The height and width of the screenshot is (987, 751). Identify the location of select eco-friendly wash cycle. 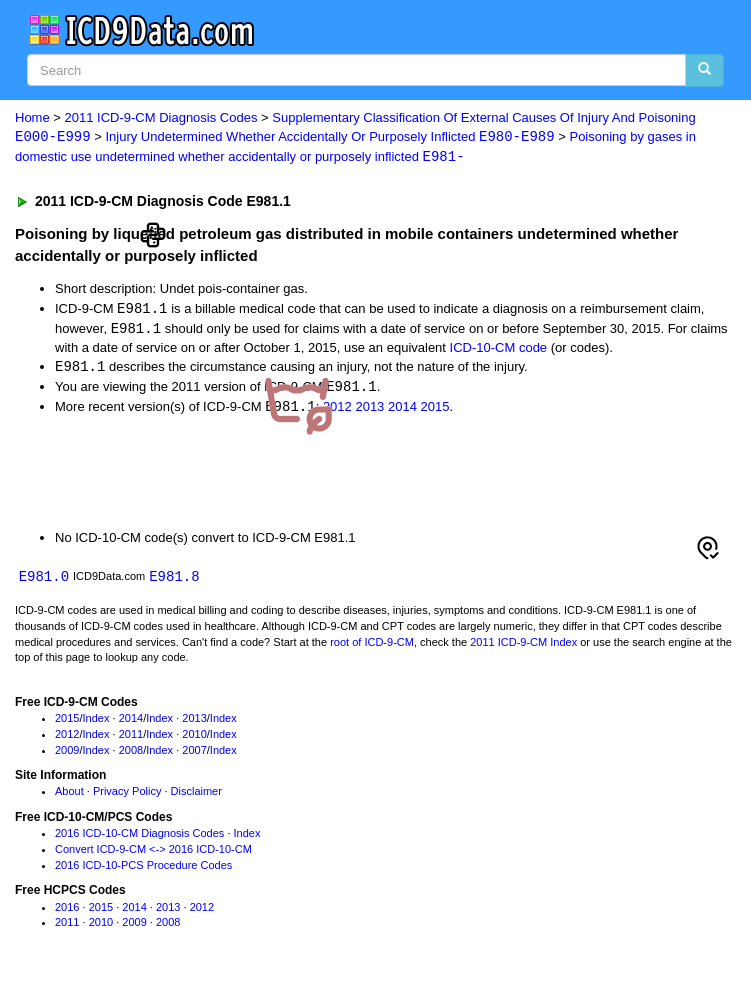
(297, 400).